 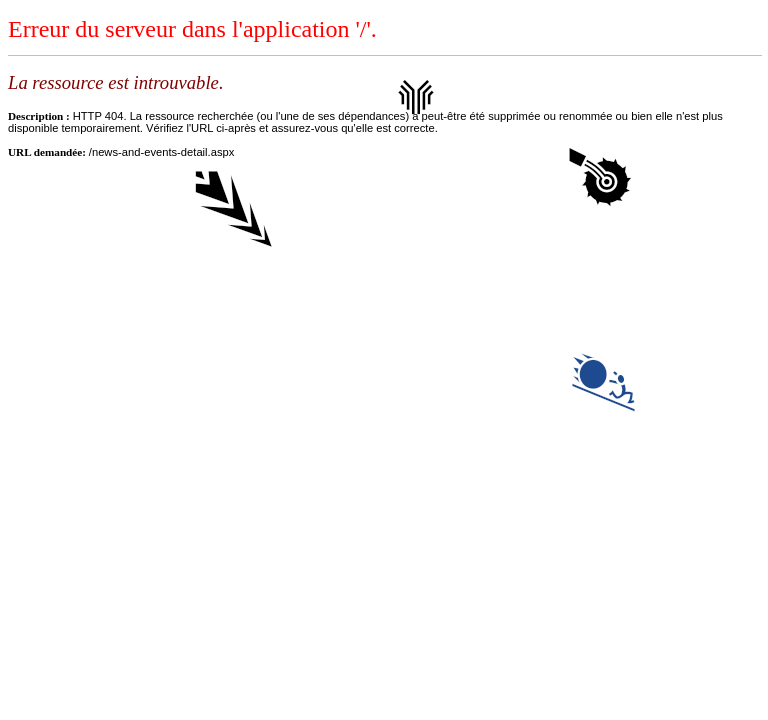 What do you see at coordinates (600, 175) in the screenshot?
I see `cut or slice content into sections` at bounding box center [600, 175].